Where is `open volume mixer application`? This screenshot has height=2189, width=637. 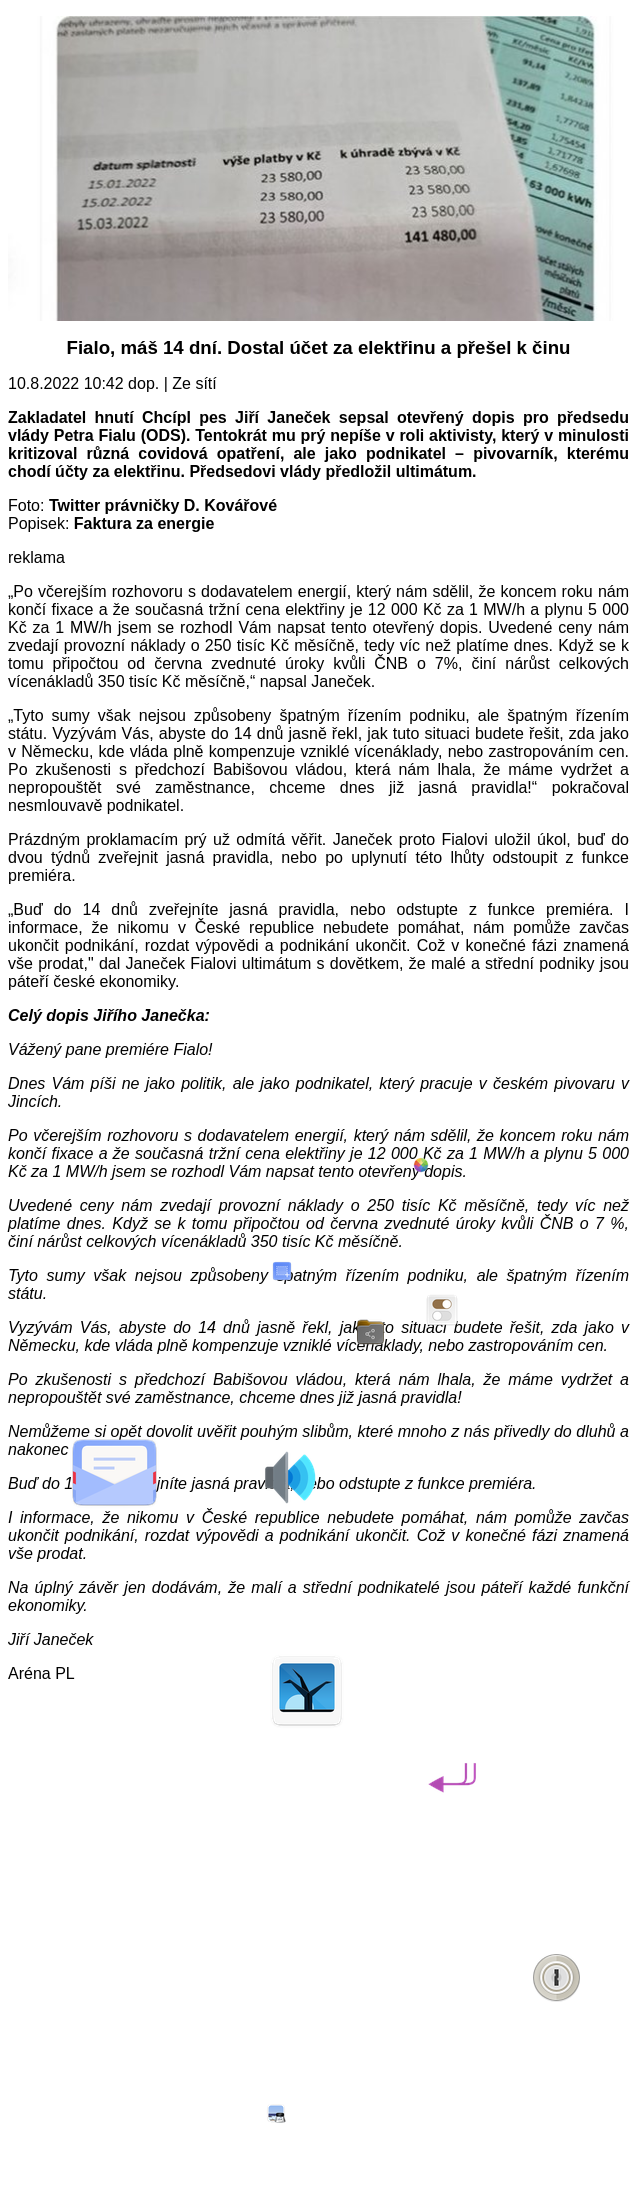
open volume mixer application is located at coordinates (289, 1477).